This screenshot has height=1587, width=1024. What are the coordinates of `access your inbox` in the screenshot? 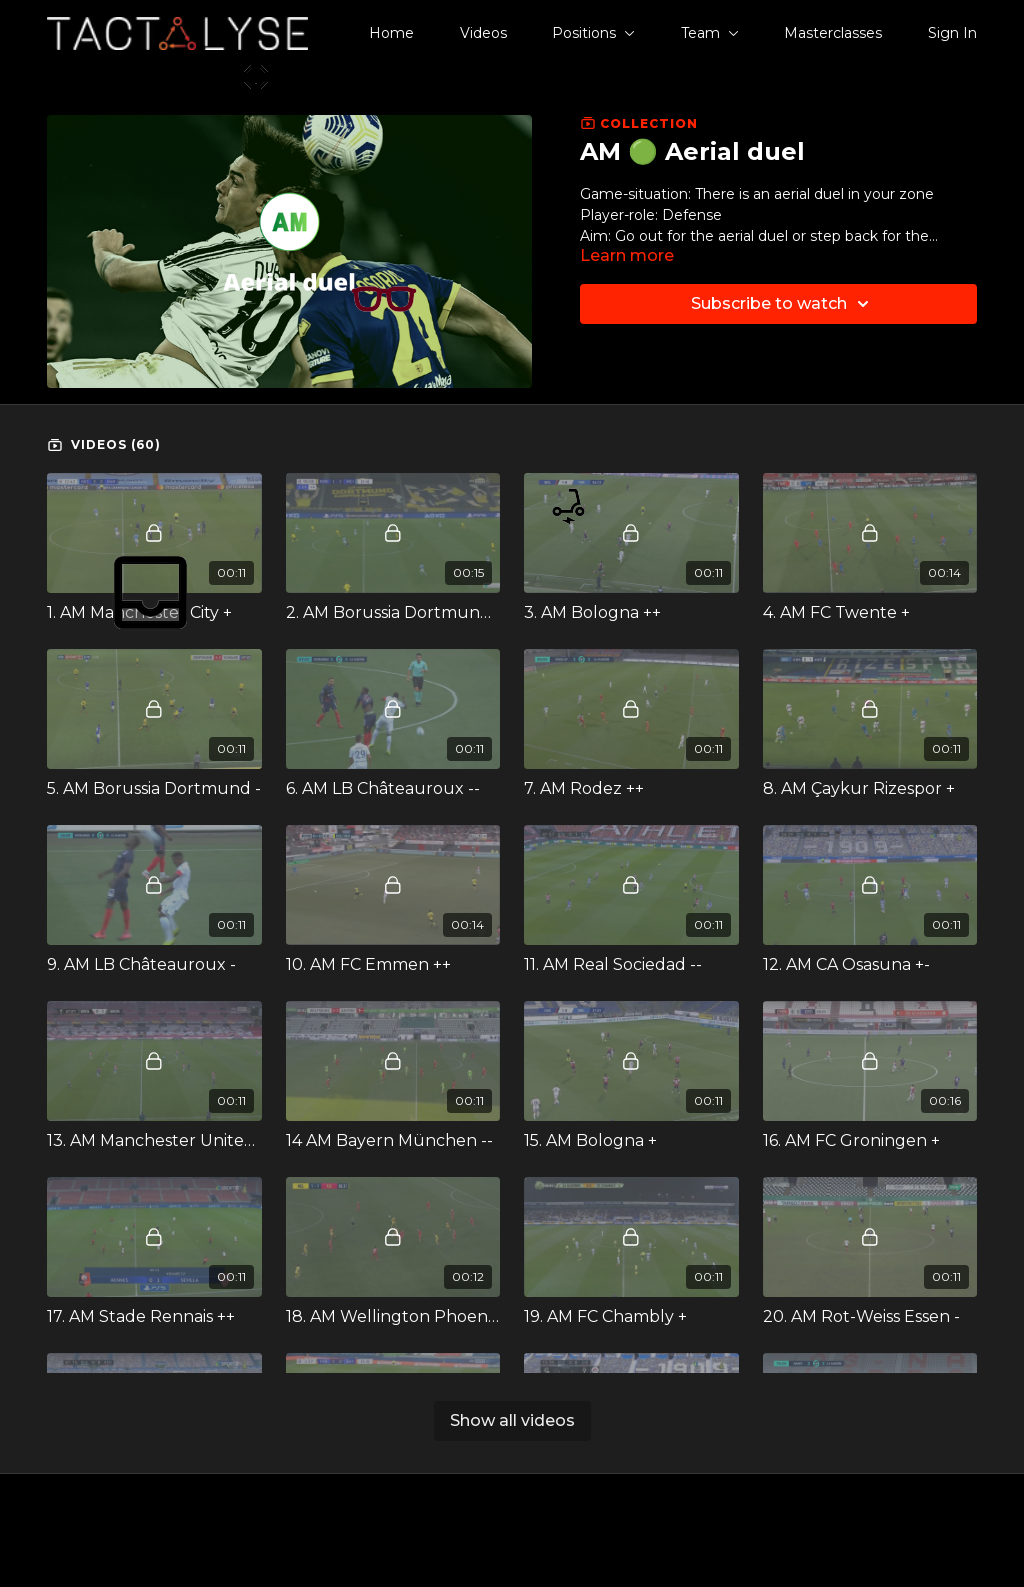 It's located at (150, 592).